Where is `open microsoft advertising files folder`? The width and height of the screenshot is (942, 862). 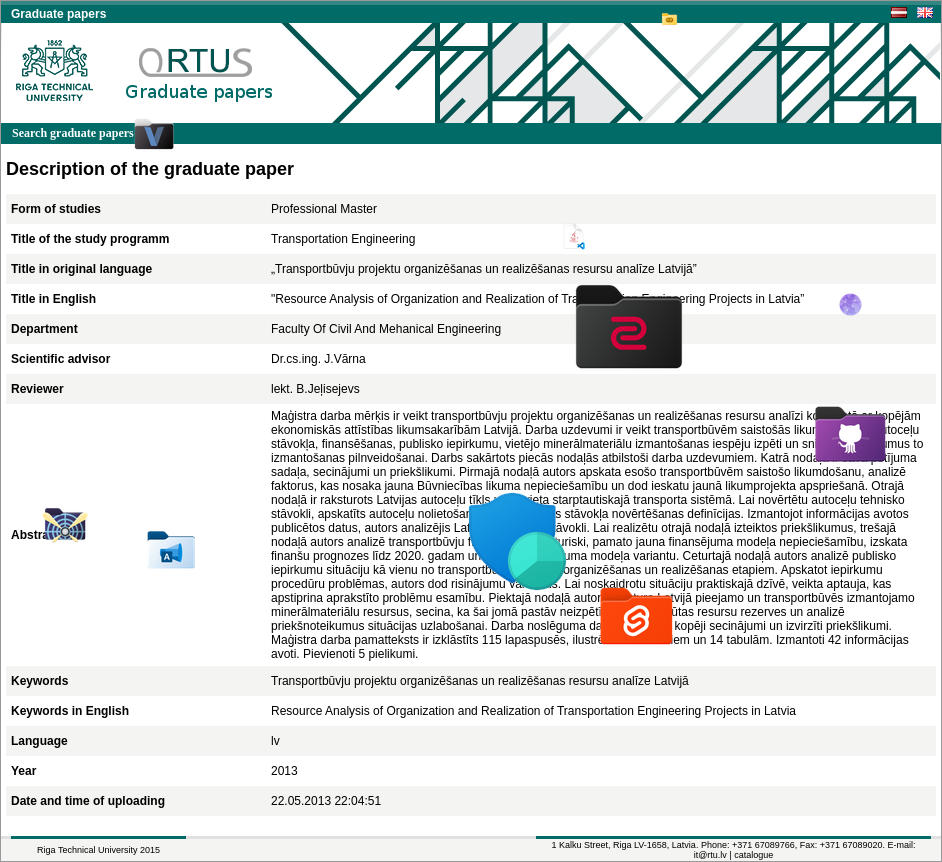
open microsoft advertising files folder is located at coordinates (171, 551).